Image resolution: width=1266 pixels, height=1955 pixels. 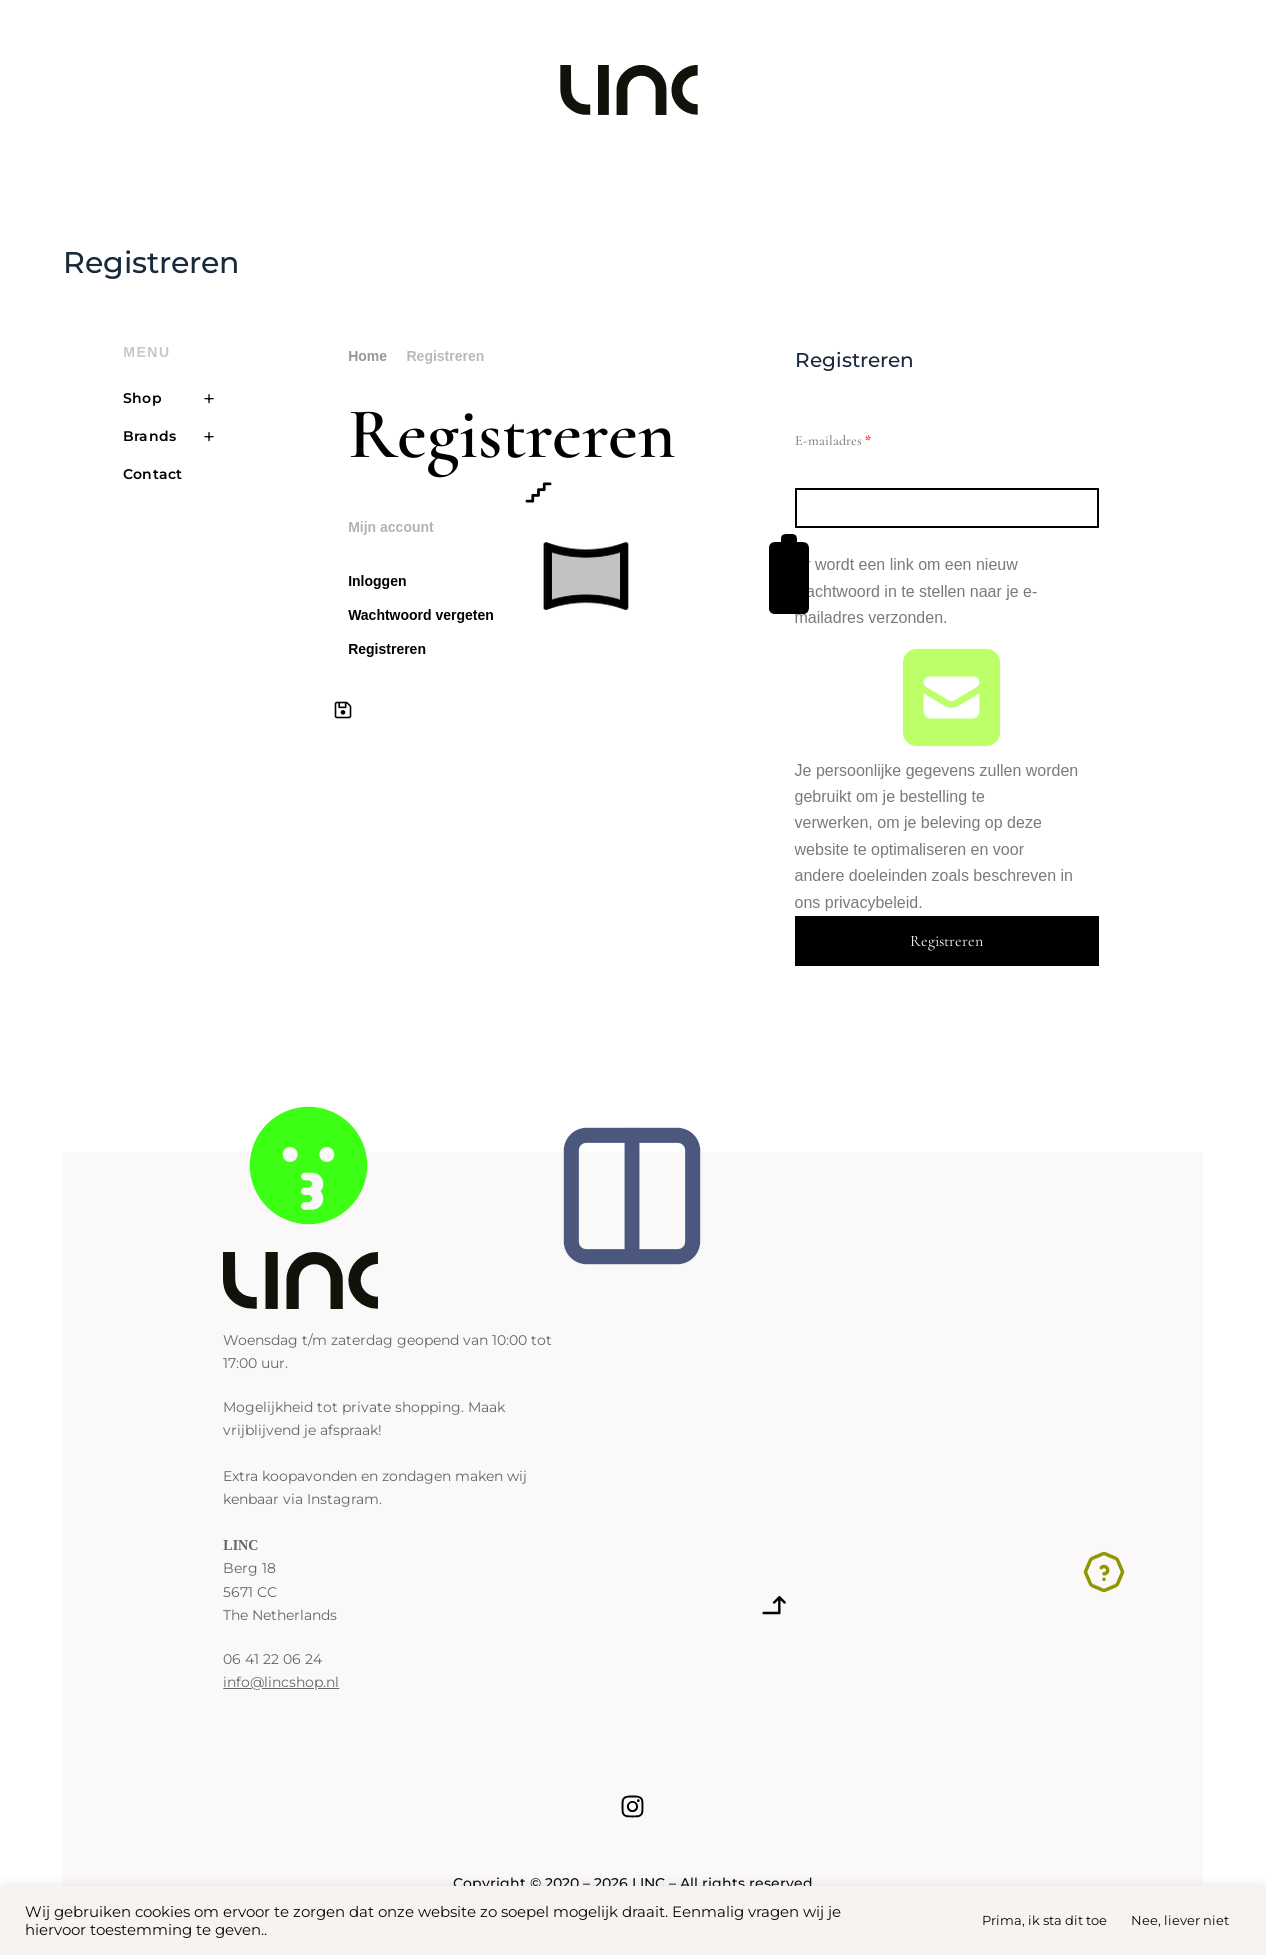 What do you see at coordinates (789, 574) in the screenshot?
I see `indicates battery is fully charged` at bounding box center [789, 574].